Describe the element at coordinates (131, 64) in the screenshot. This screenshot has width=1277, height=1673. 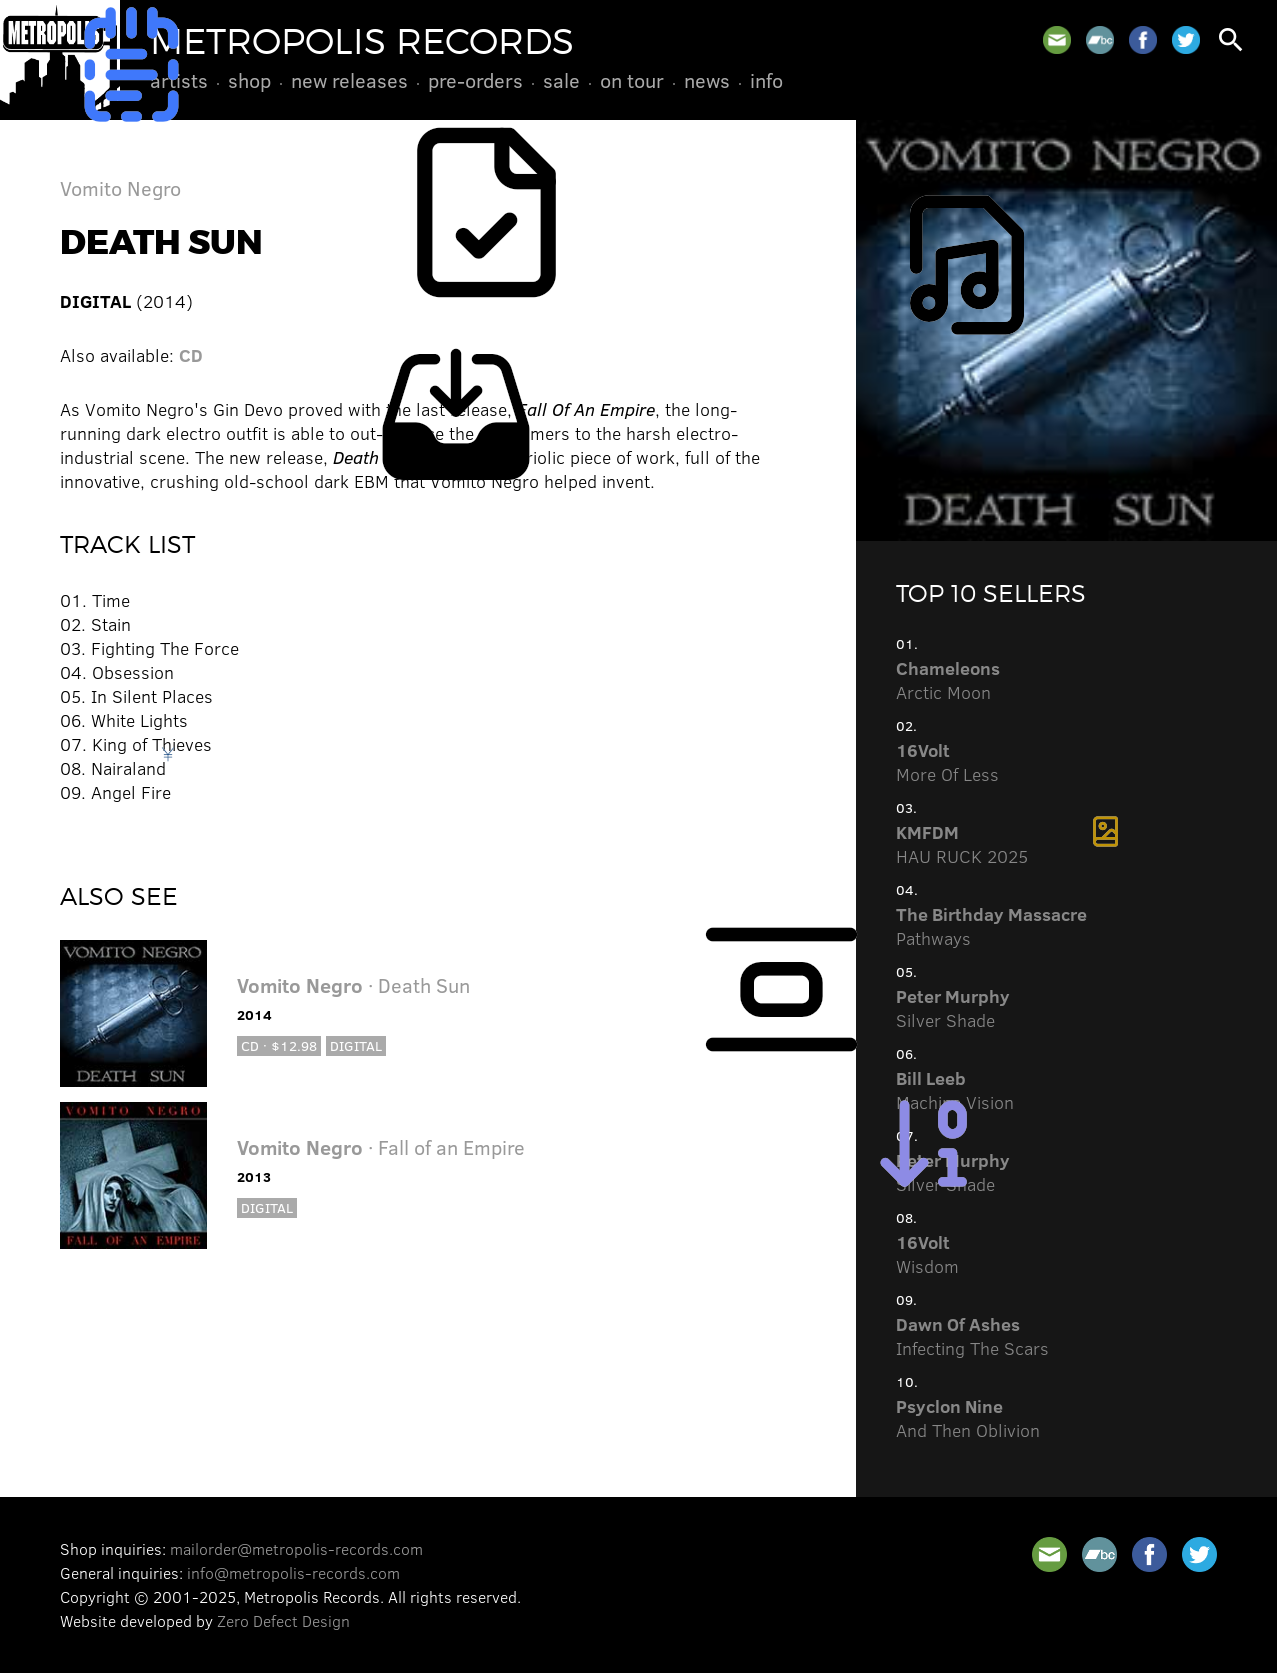
I see `draft or unsaved document` at that location.